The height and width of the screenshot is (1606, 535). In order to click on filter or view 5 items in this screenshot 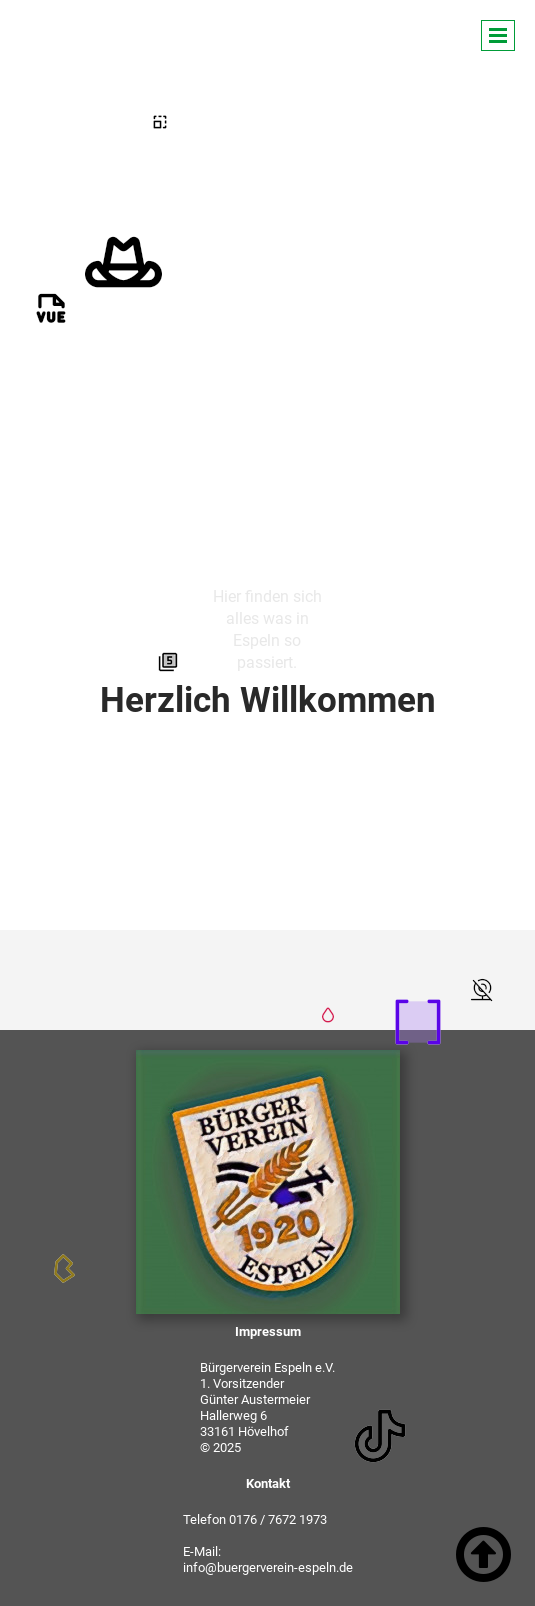, I will do `click(168, 662)`.